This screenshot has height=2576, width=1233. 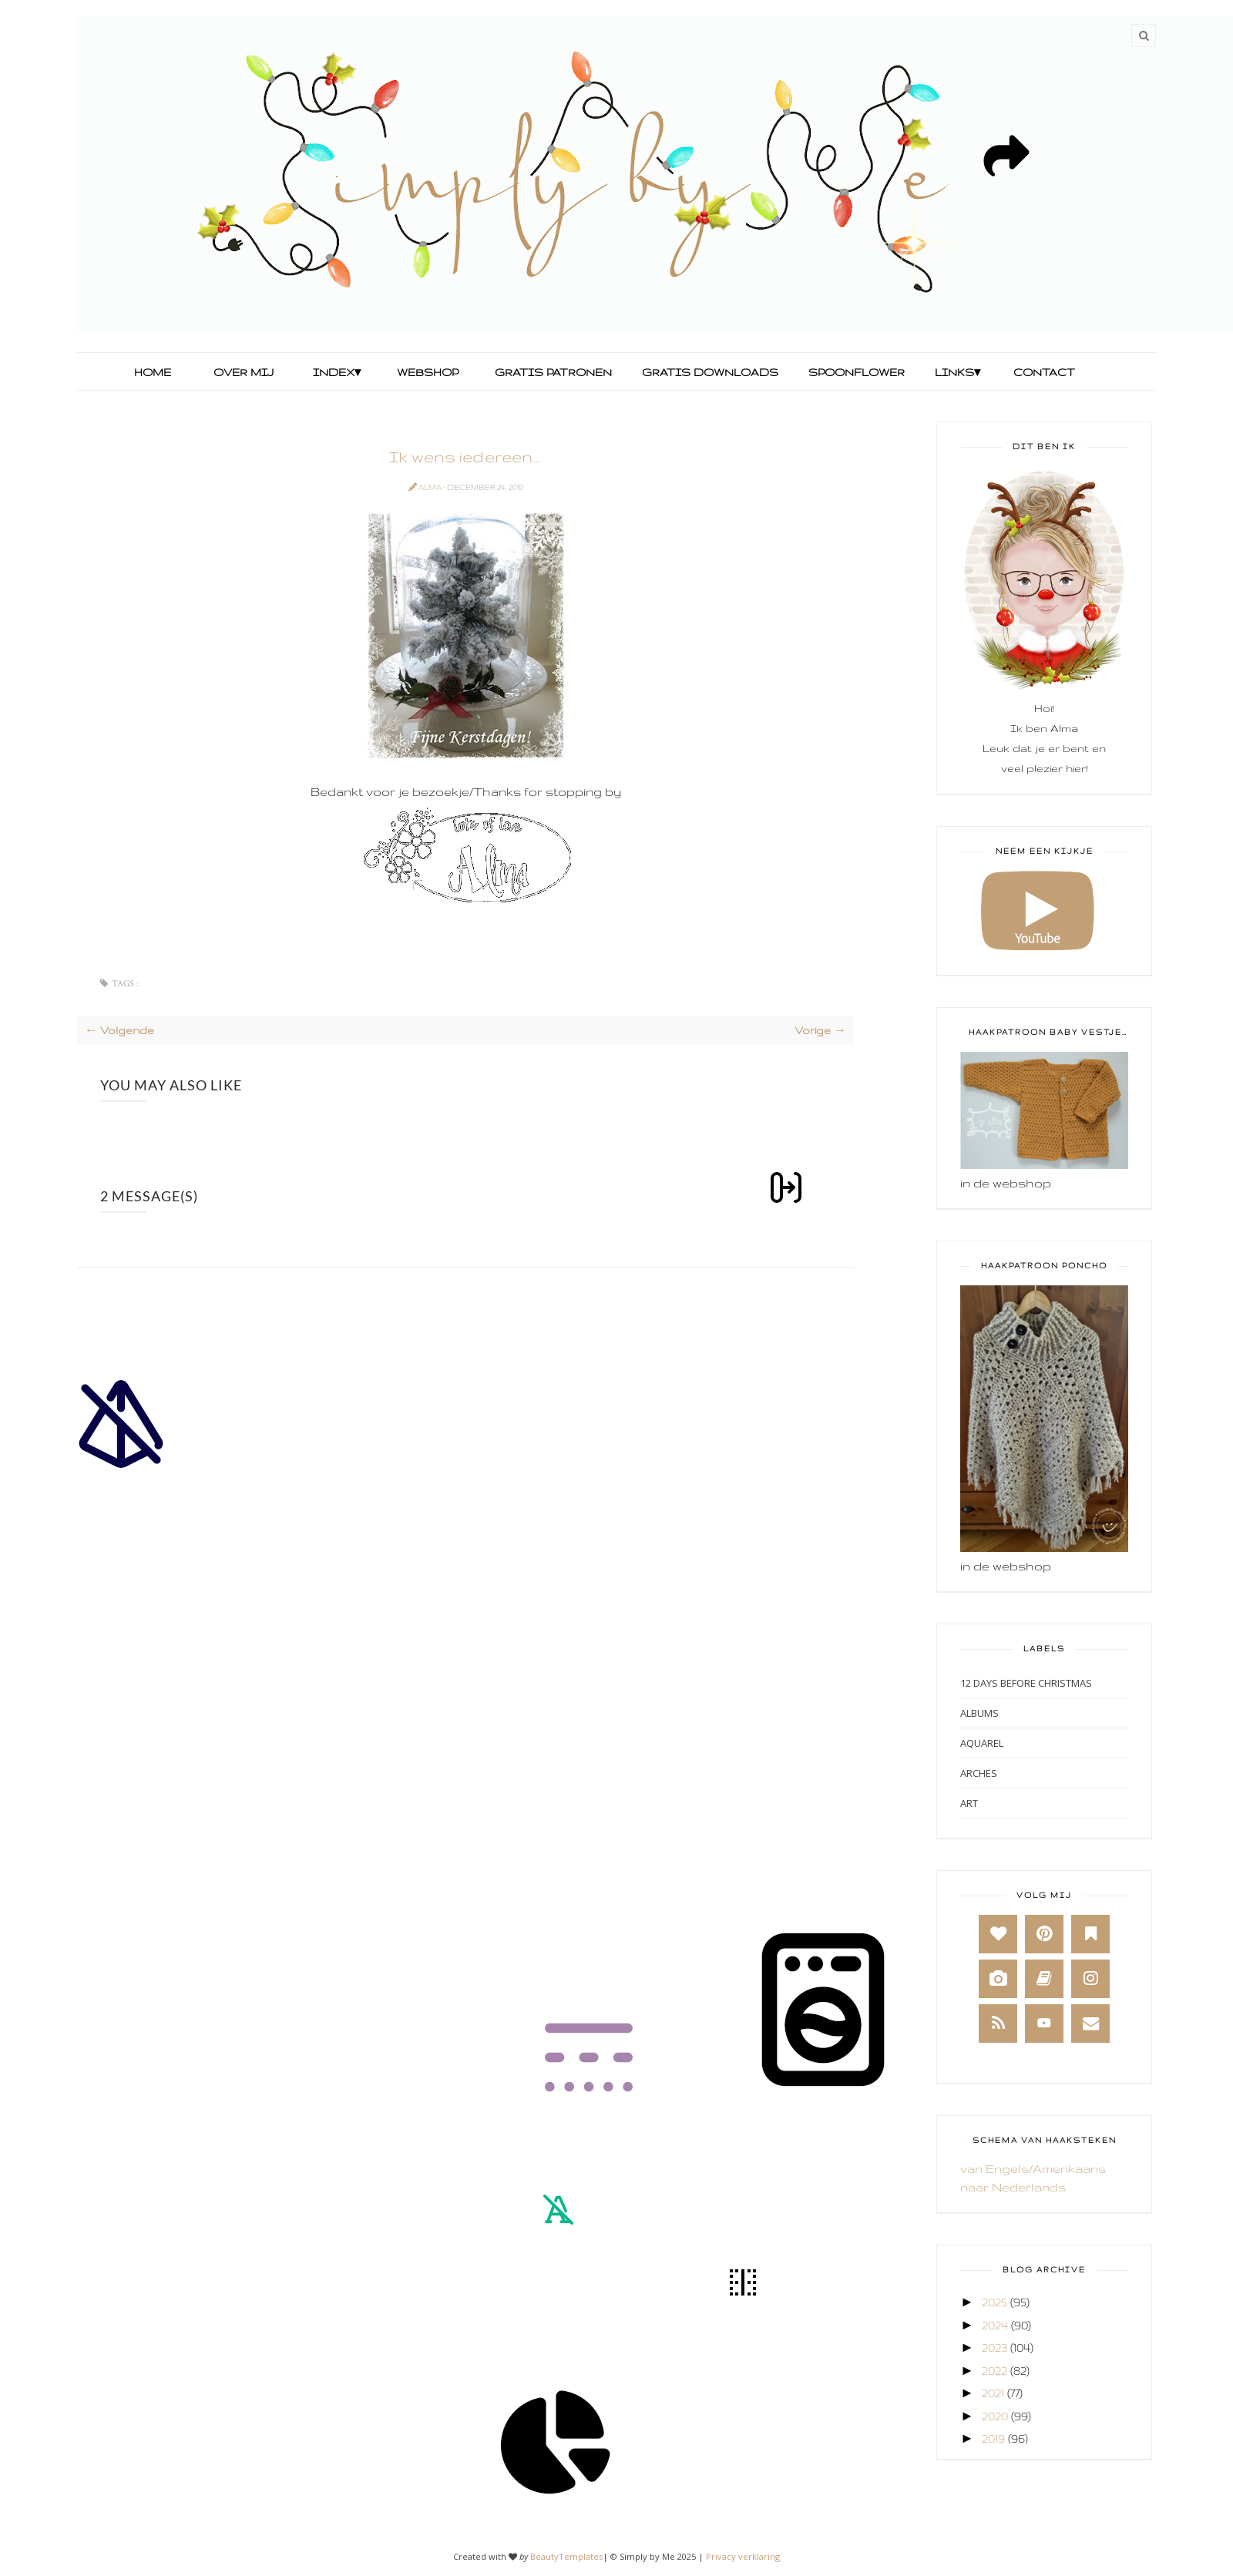 I want to click on disable text formatting options, so click(x=558, y=2209).